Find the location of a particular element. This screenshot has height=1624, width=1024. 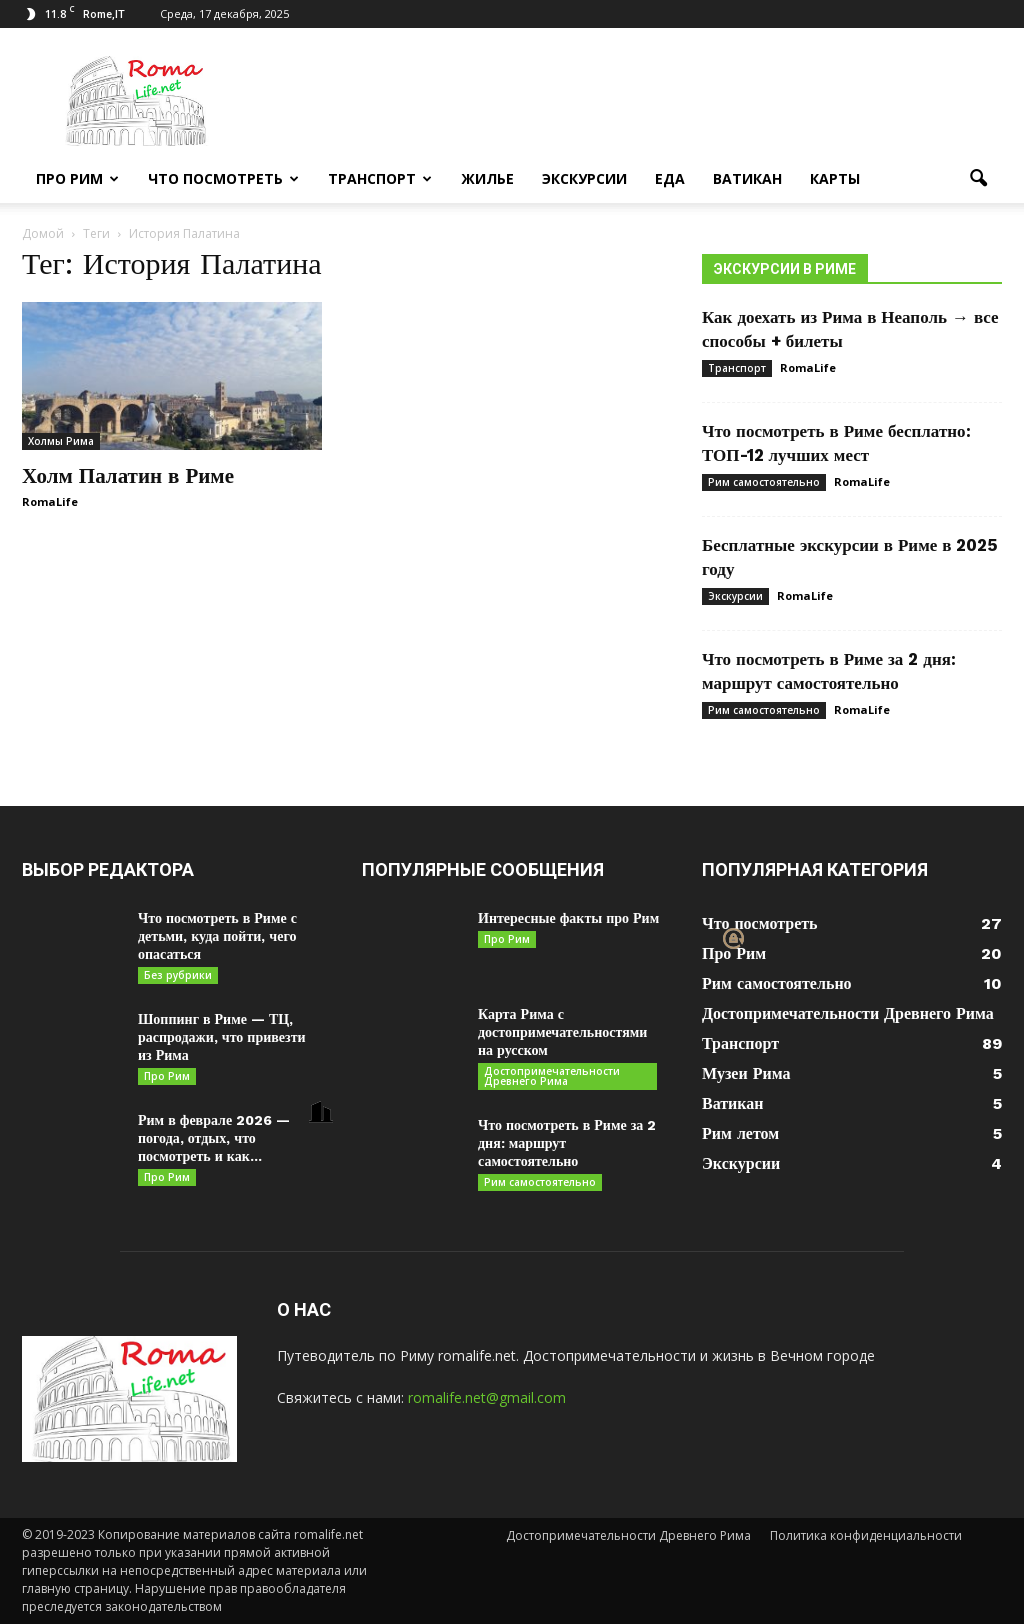

view company or business profile is located at coordinates (321, 1113).